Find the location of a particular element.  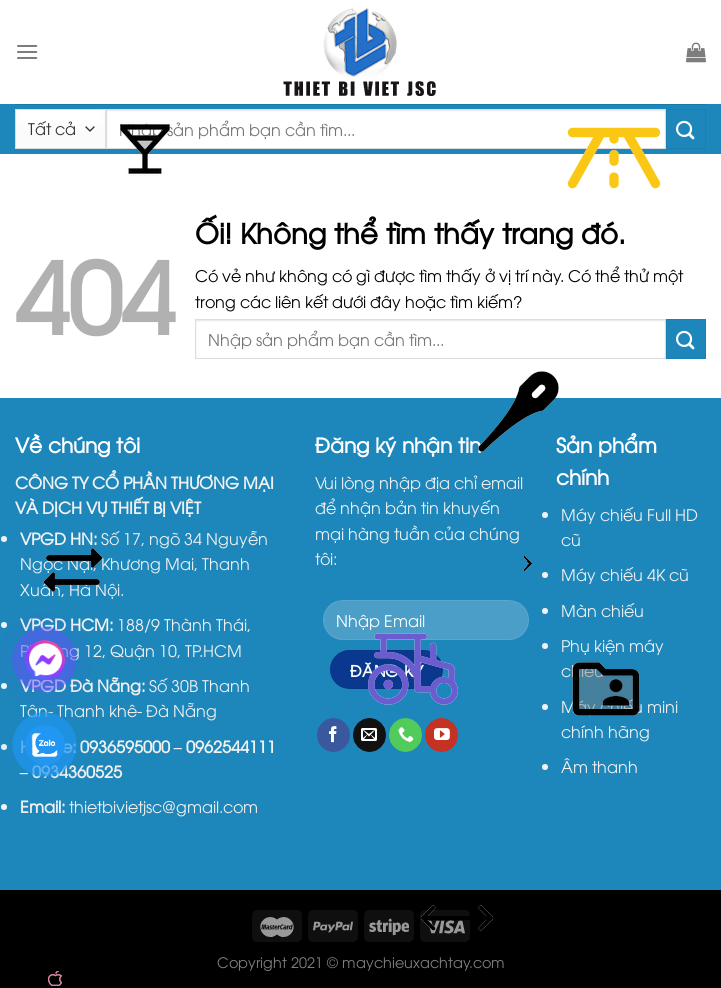

view upcoming route or journey is located at coordinates (614, 158).